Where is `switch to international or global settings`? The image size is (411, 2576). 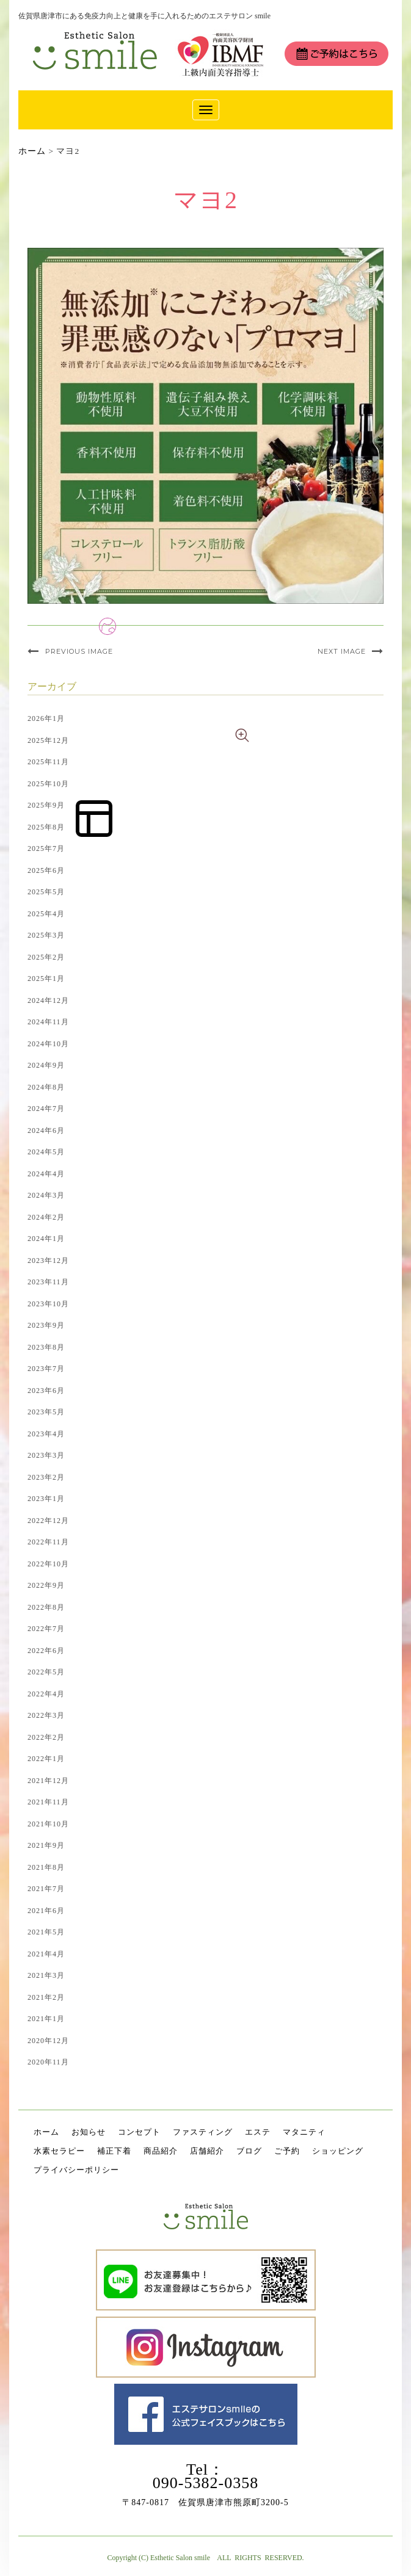
switch to international or global settings is located at coordinates (107, 626).